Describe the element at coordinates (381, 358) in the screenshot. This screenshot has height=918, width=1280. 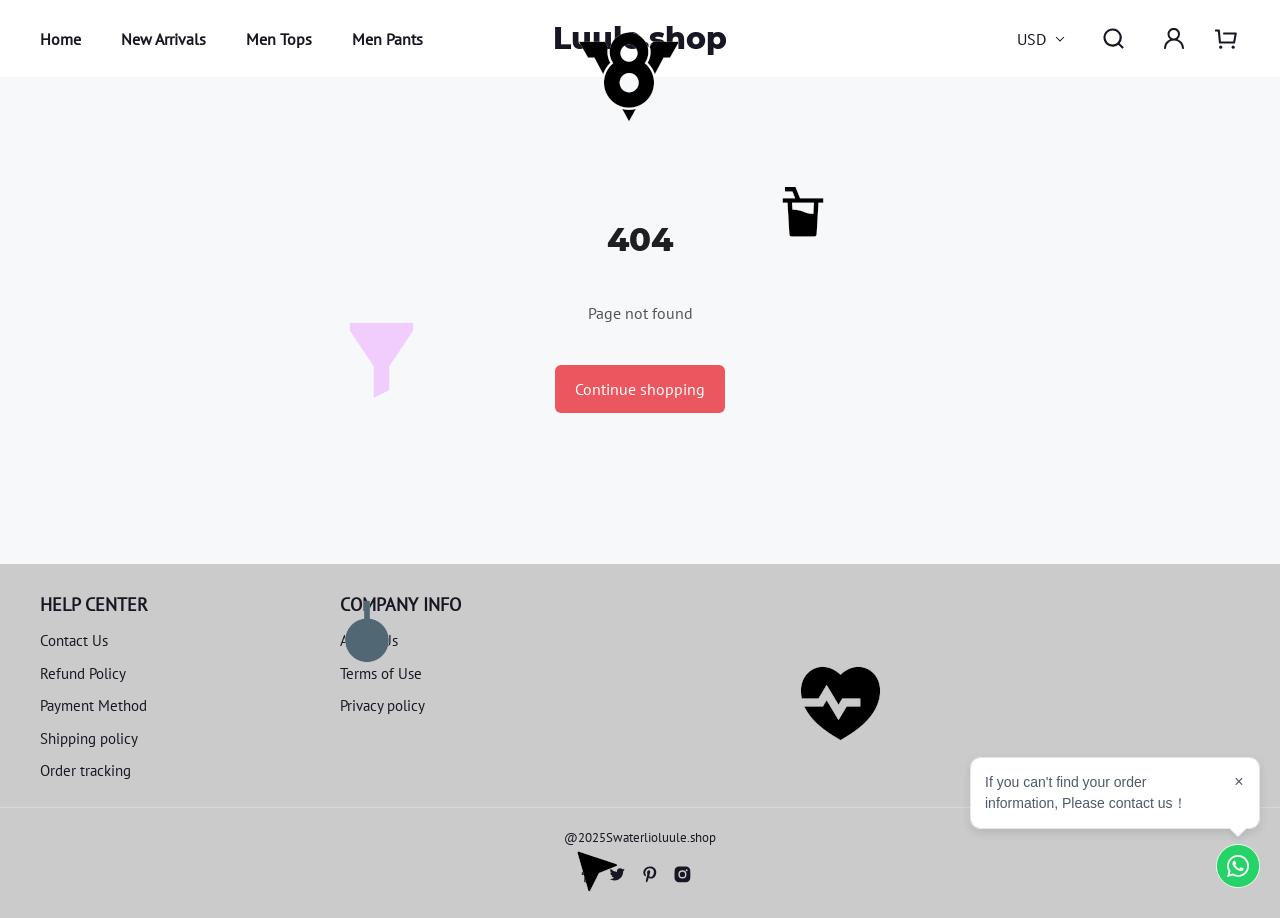
I see `filter or sort content` at that location.